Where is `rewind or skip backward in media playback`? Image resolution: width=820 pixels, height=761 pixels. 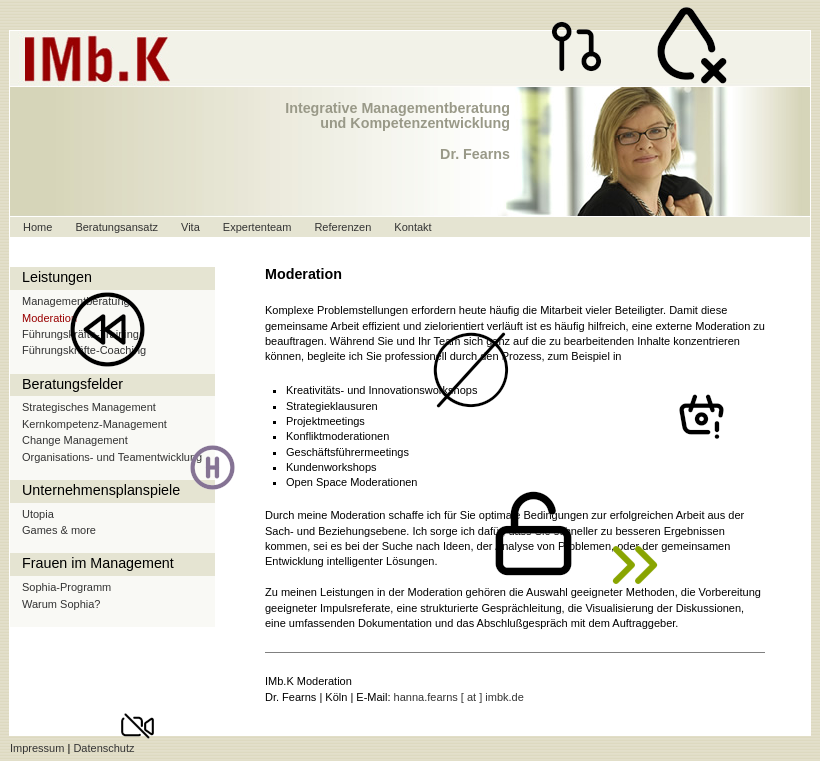
rewind or skip backward in media playback is located at coordinates (107, 329).